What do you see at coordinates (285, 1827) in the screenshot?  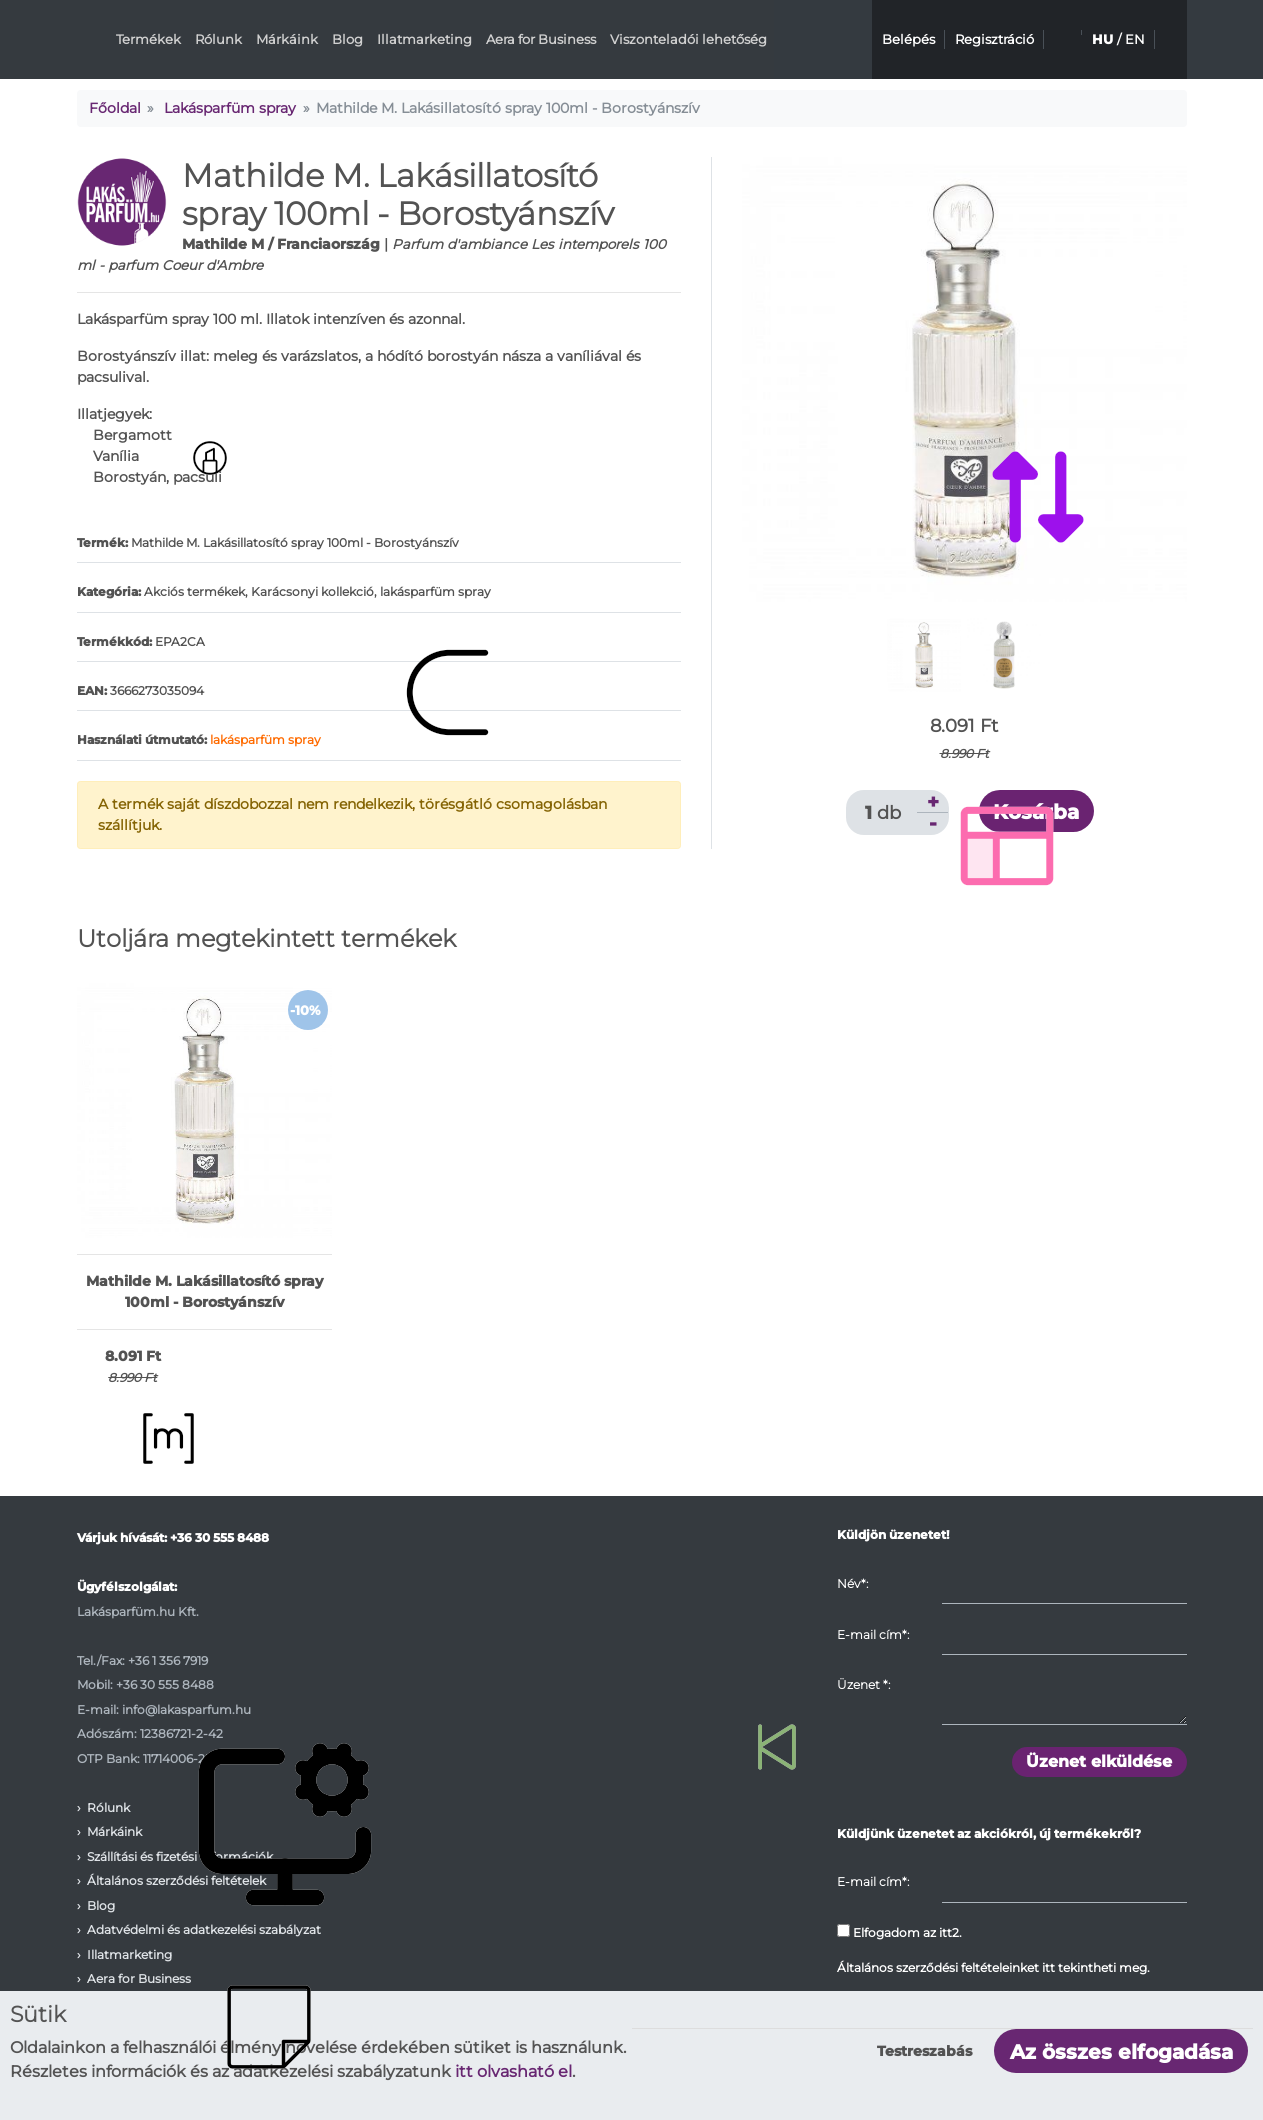 I see `access display settings` at bounding box center [285, 1827].